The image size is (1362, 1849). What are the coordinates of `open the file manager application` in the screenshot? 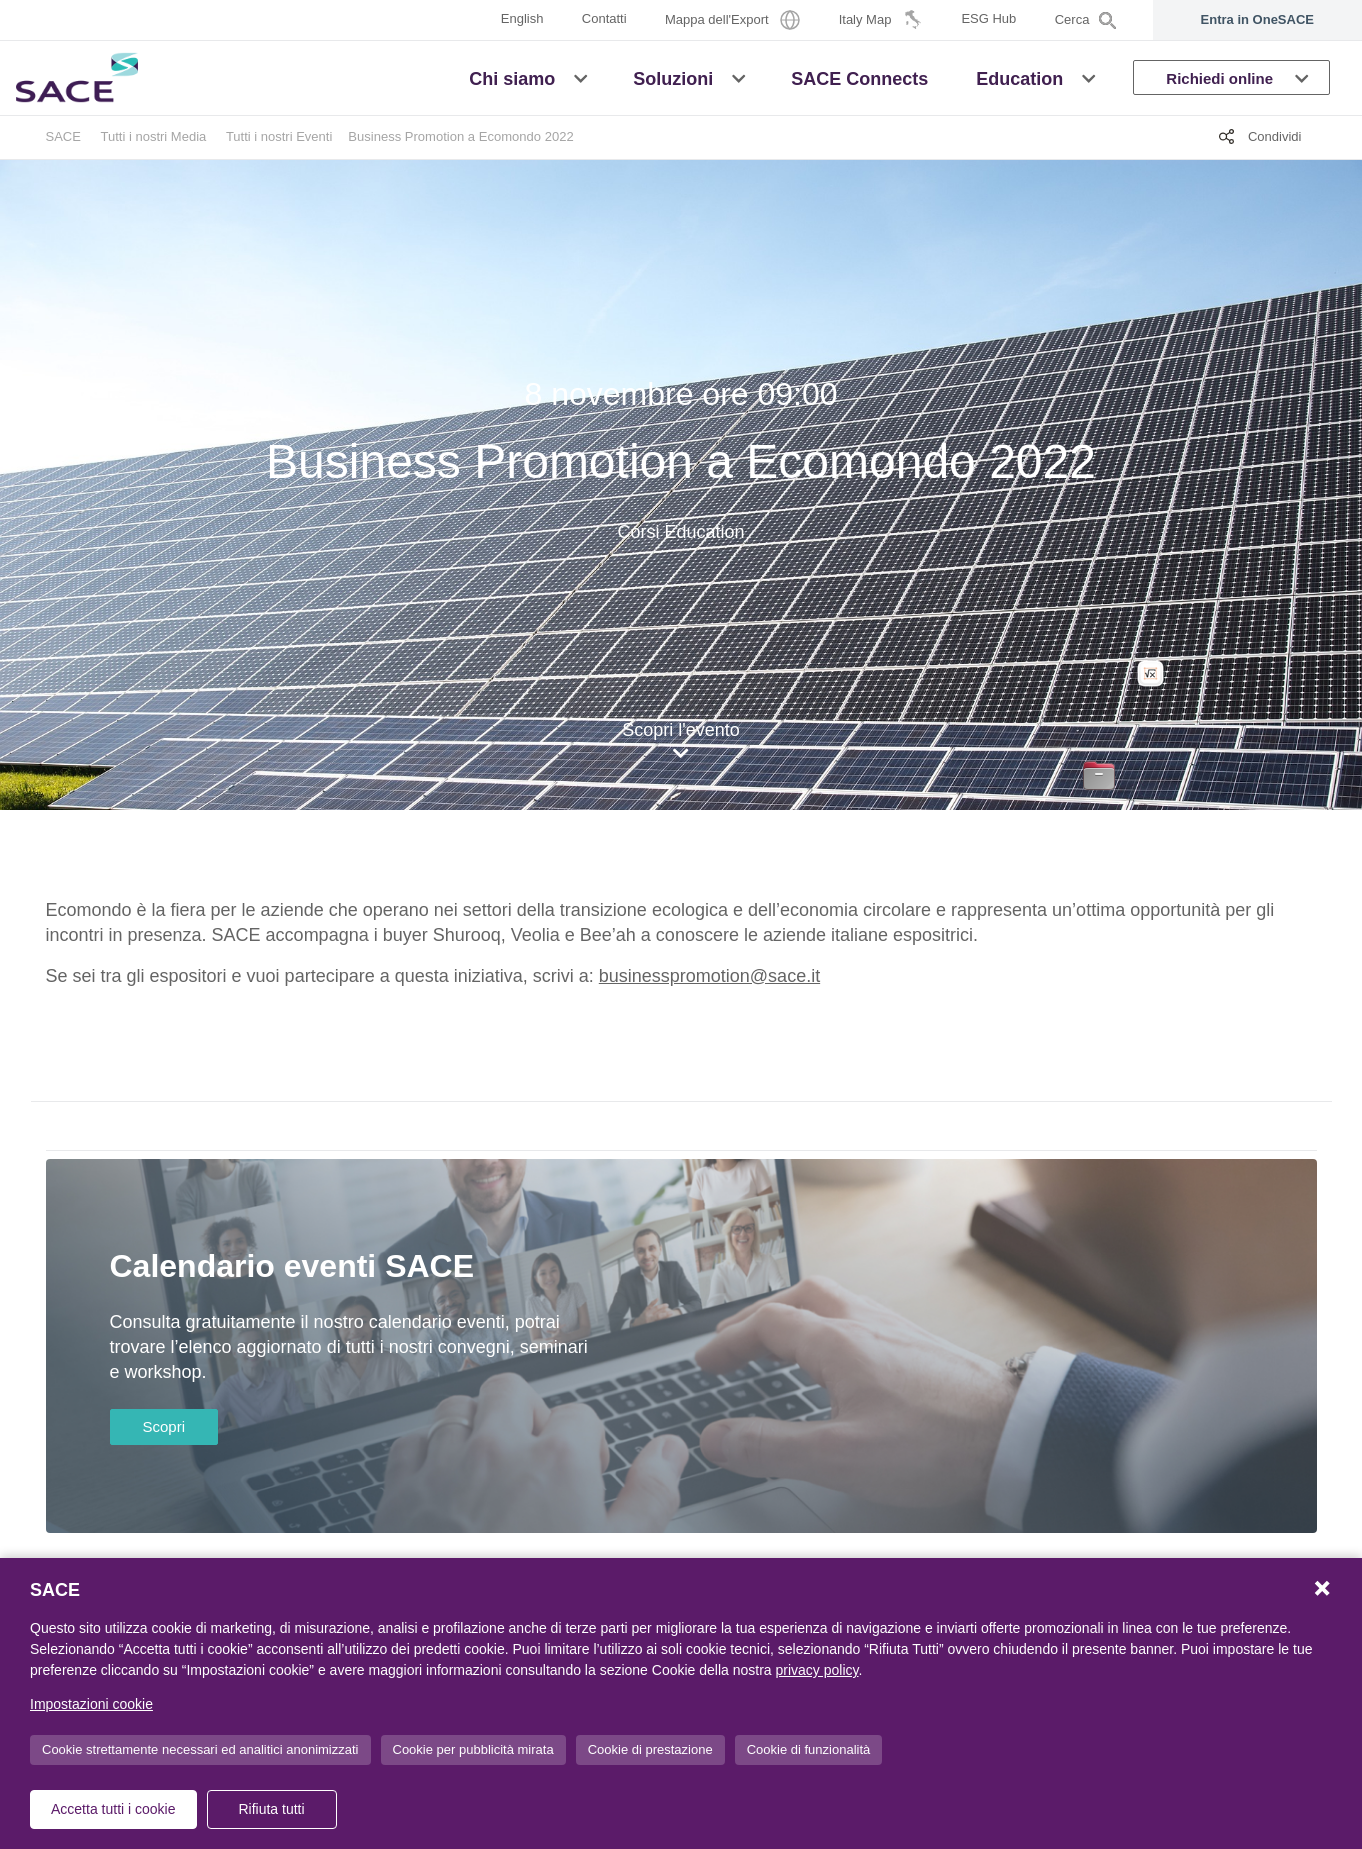 It's located at (1099, 775).